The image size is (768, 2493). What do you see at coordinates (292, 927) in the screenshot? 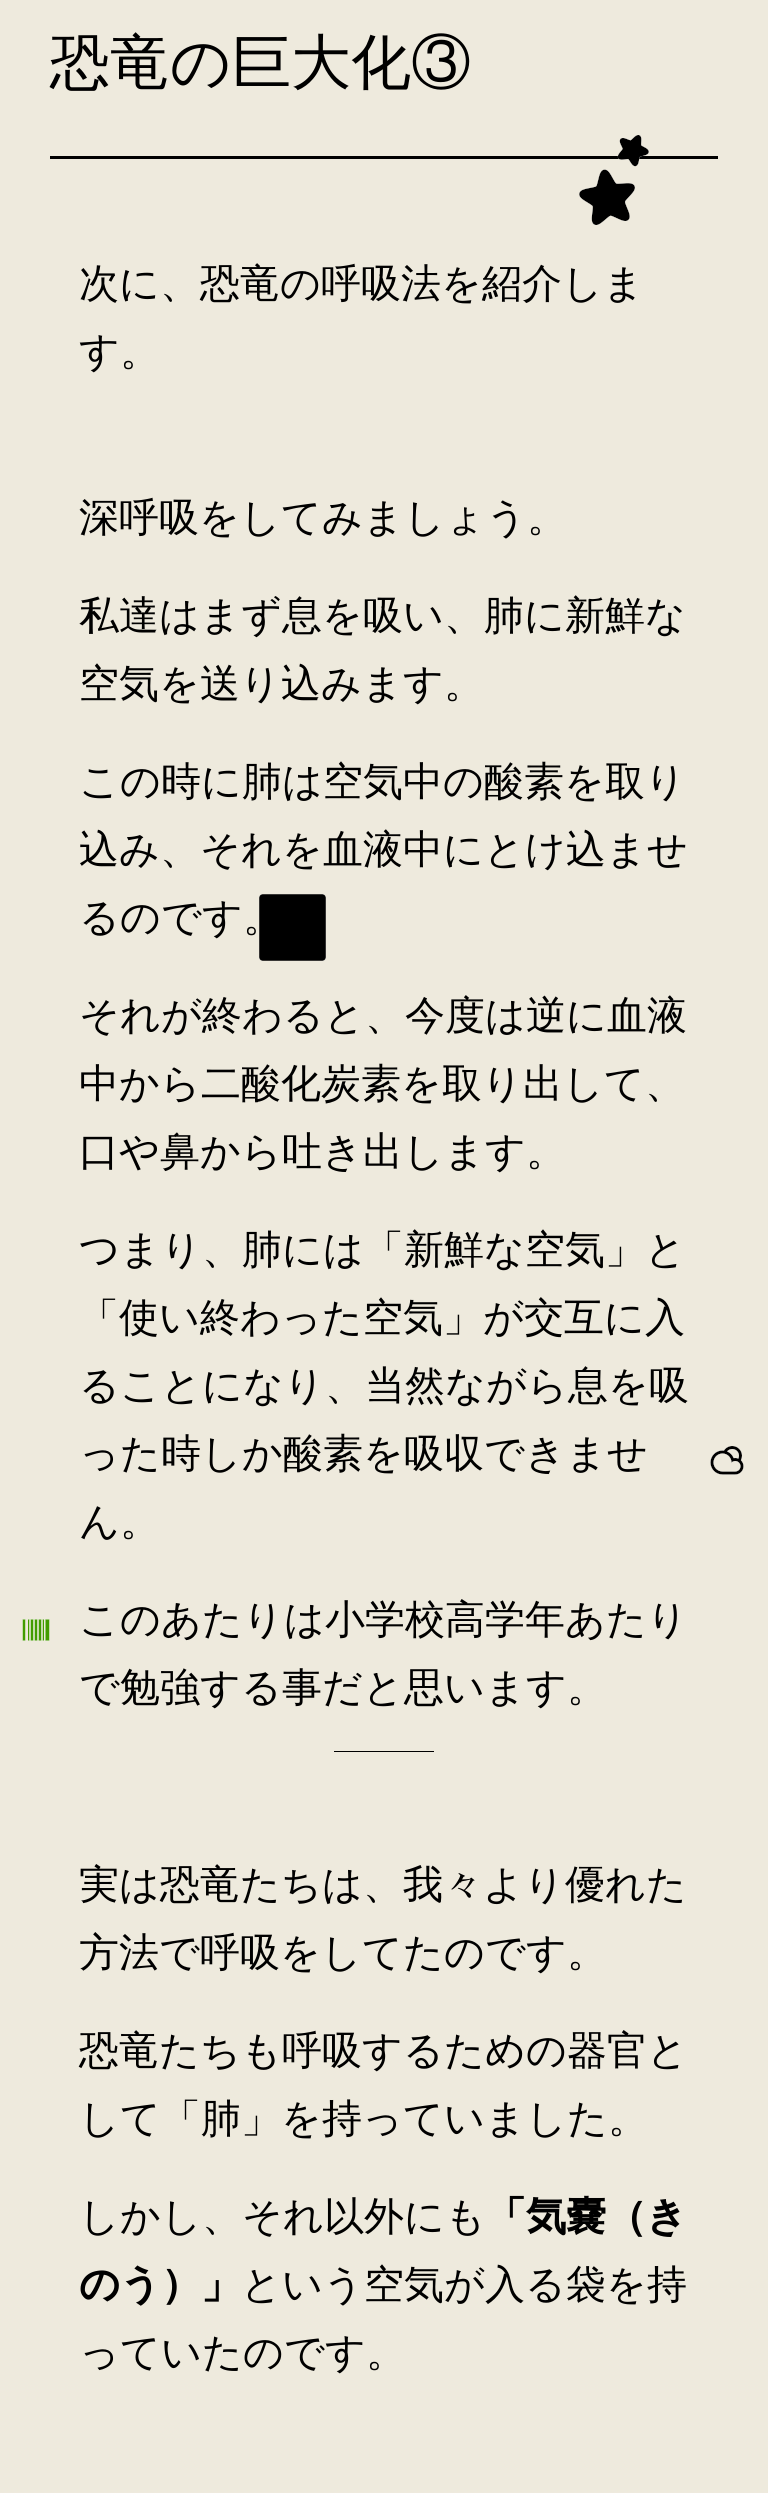
I see `stop media playback` at bounding box center [292, 927].